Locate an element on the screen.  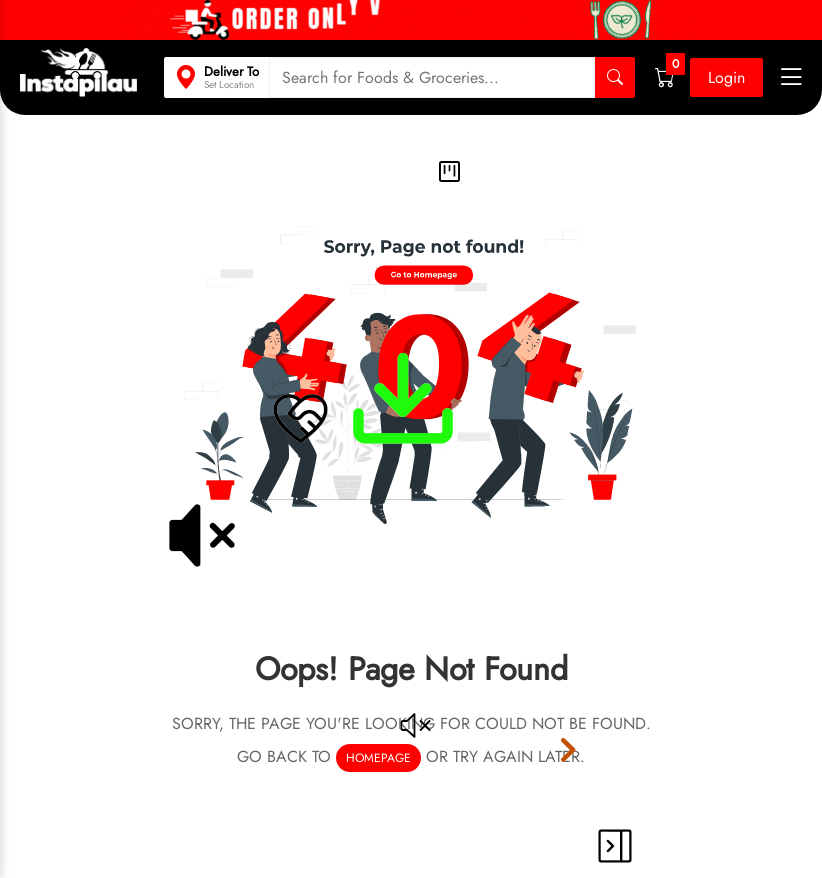
open project board or kanban view is located at coordinates (449, 171).